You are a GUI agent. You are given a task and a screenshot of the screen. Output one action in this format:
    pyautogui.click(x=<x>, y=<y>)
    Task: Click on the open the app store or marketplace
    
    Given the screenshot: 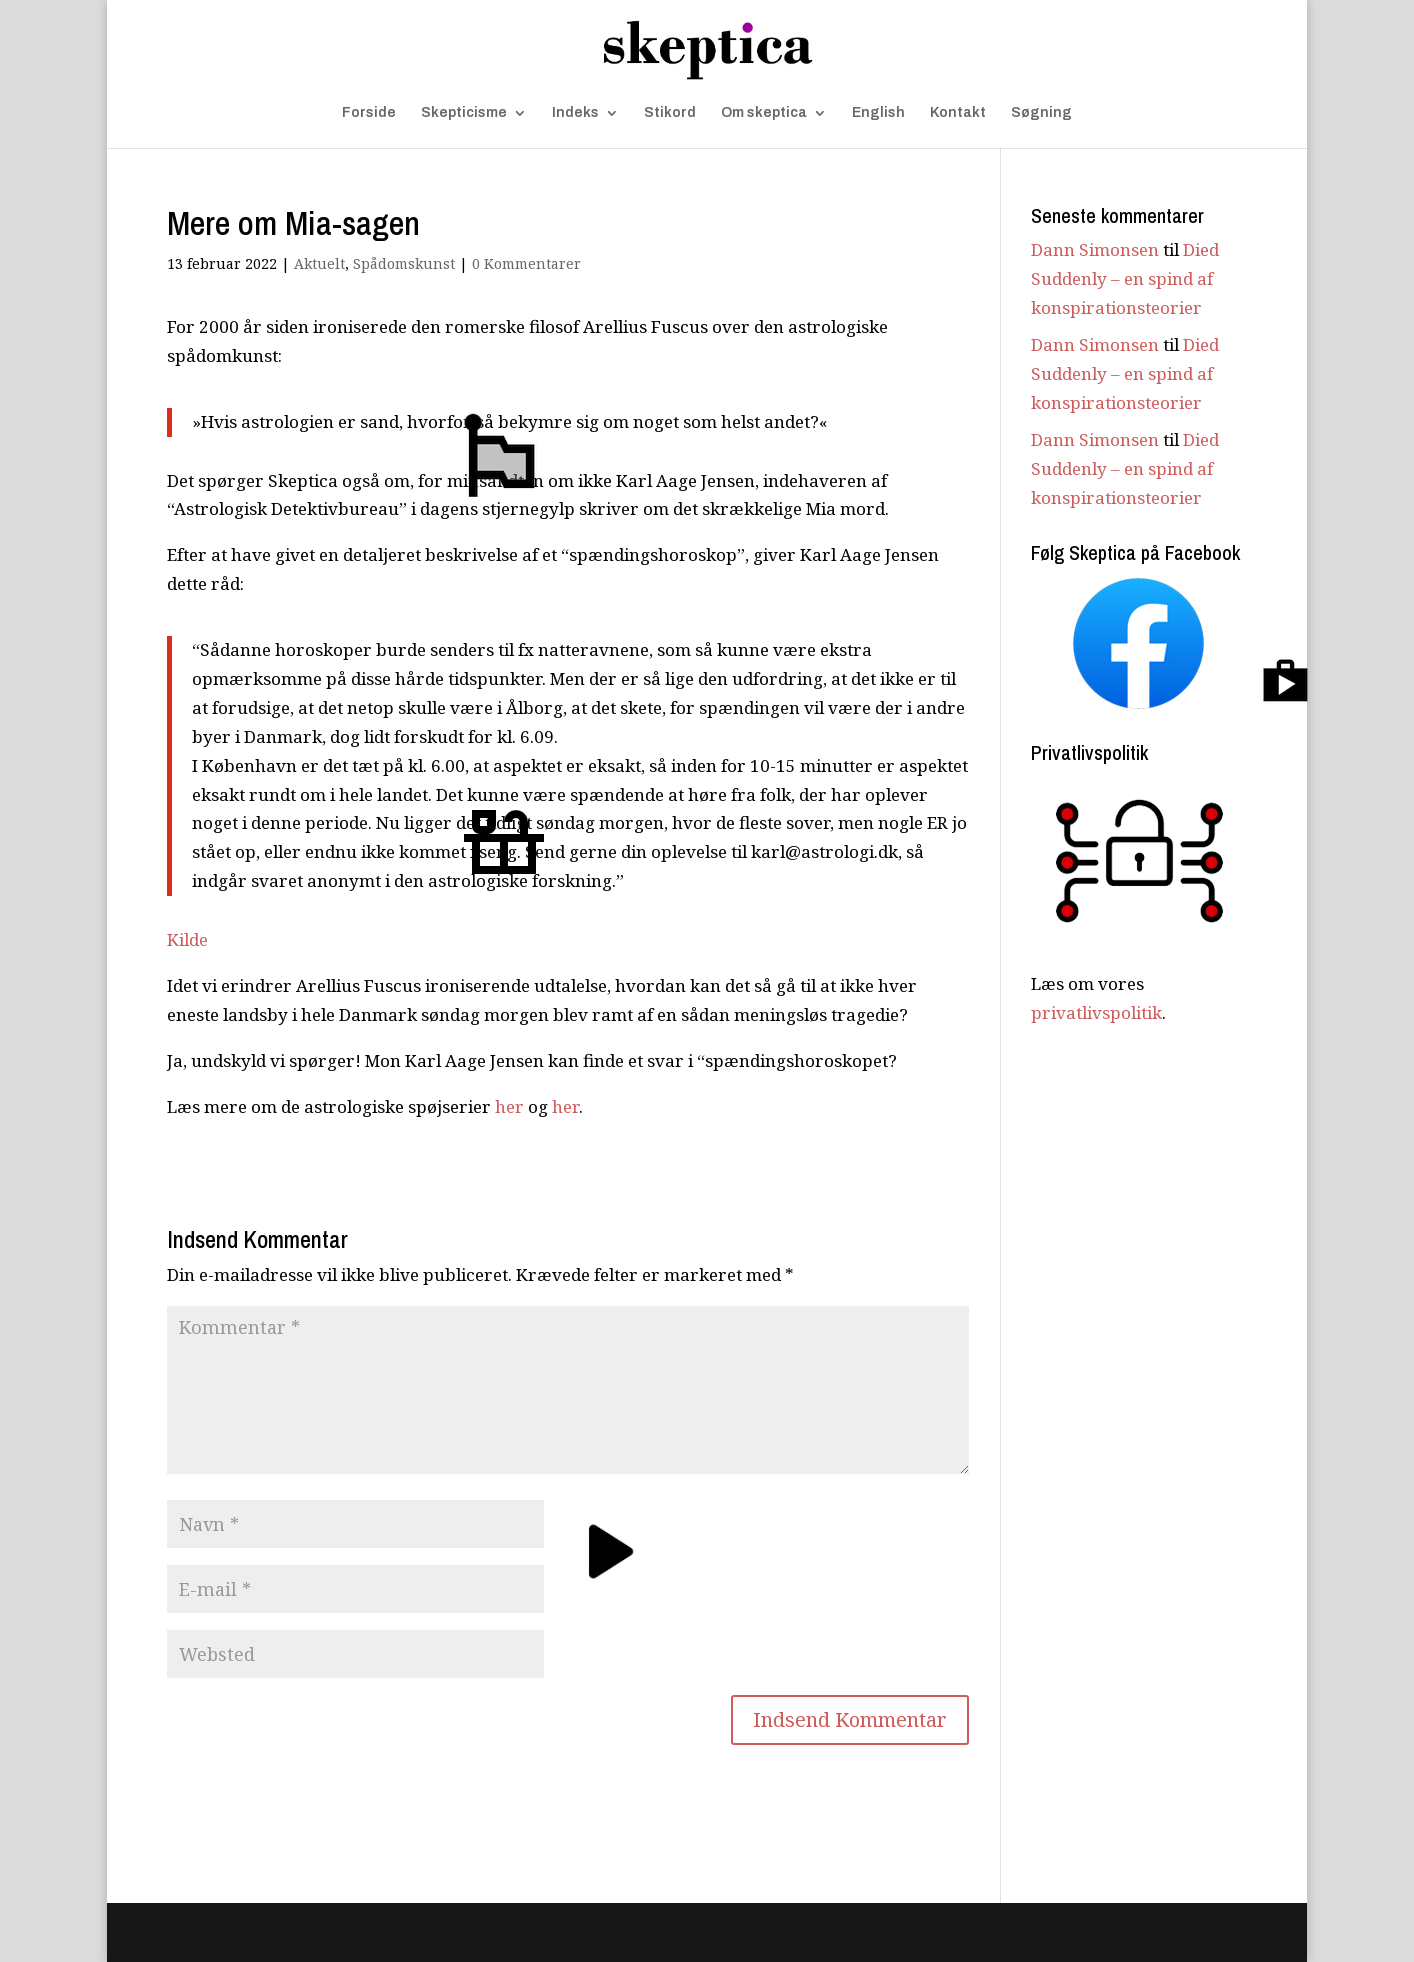 What is the action you would take?
    pyautogui.click(x=1285, y=681)
    